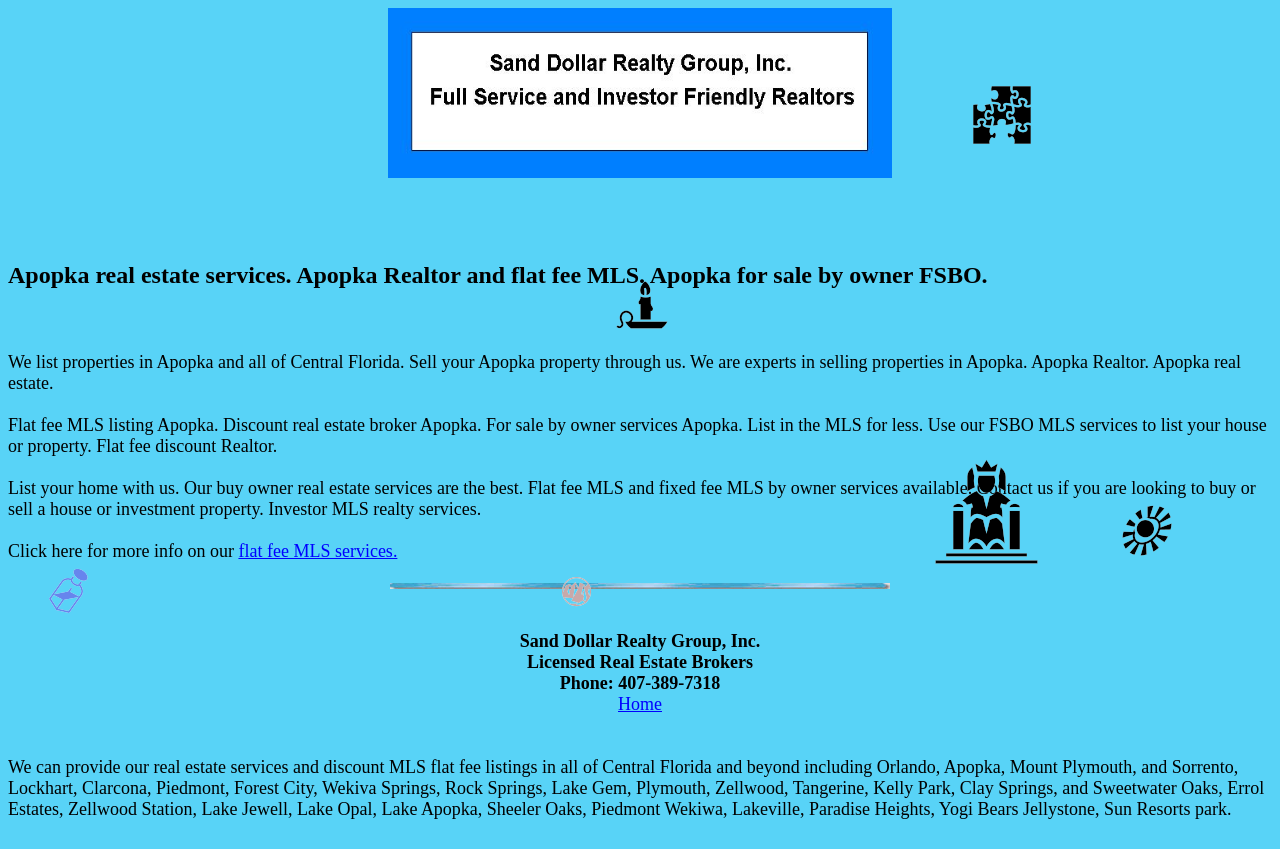 The height and width of the screenshot is (849, 1280). I want to click on access kingdom or empire management, so click(986, 512).